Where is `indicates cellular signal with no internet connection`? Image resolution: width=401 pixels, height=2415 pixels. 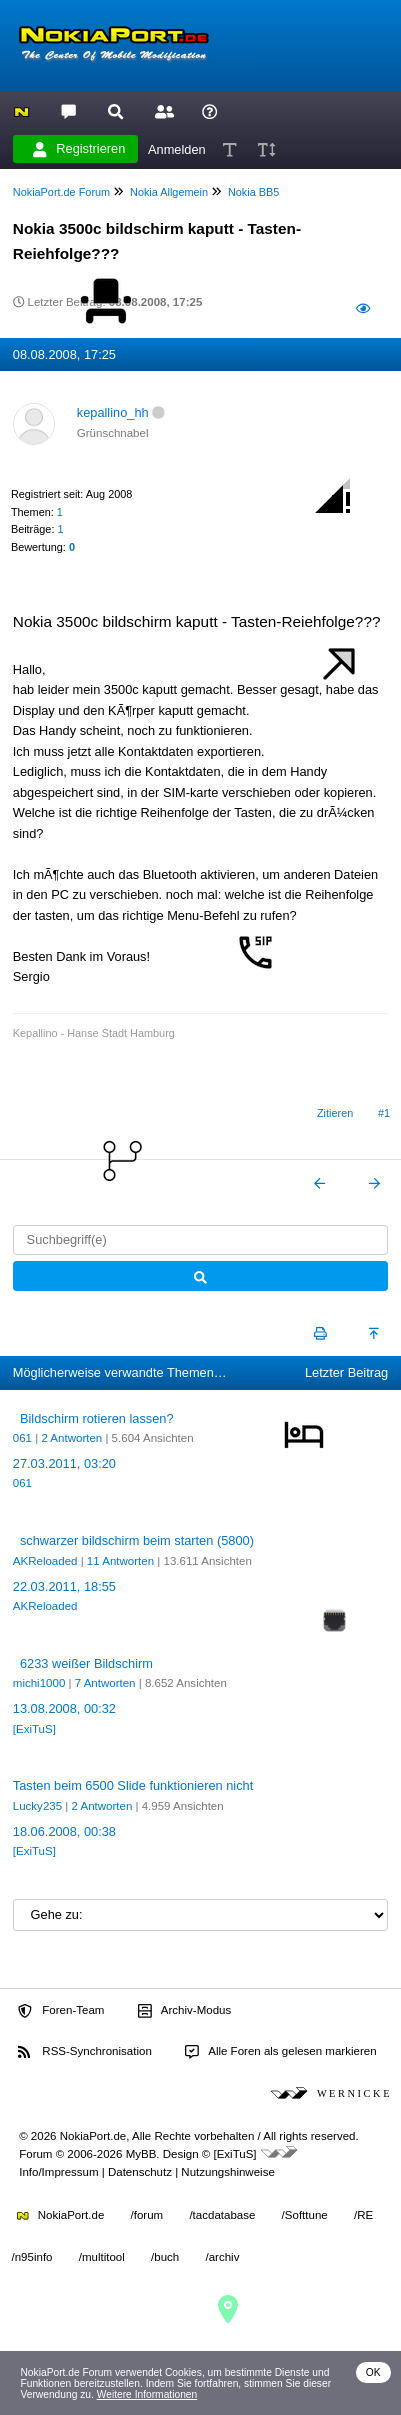
indicates cellular signal with no internet connection is located at coordinates (332, 495).